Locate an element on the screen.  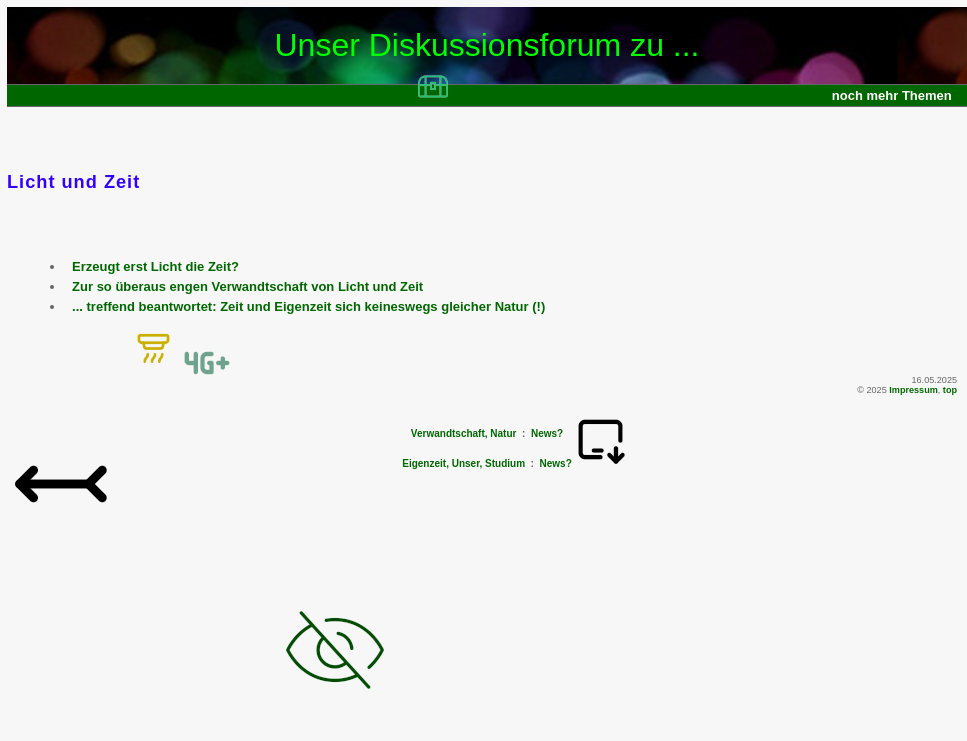
indicates 4G+ or LTE-Advanced network connectivity is located at coordinates (207, 363).